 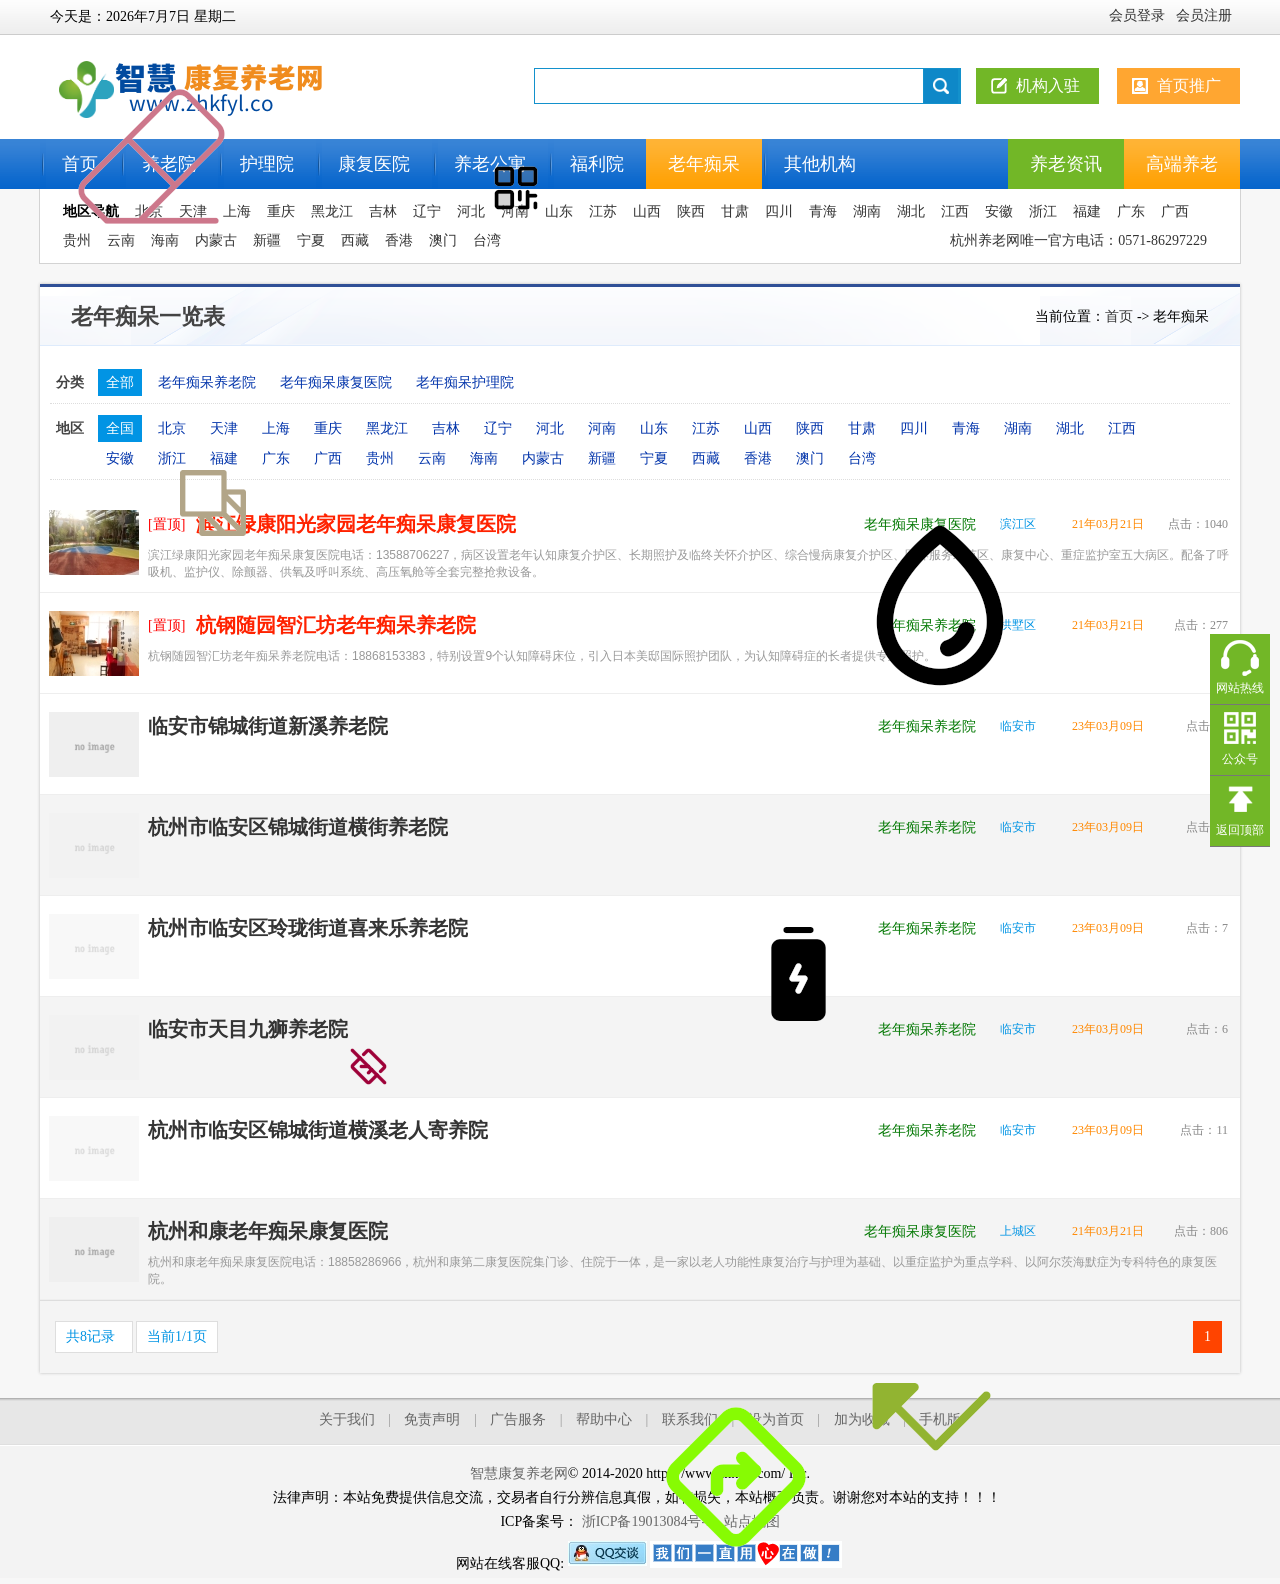 I want to click on go back or return to previous step, so click(x=931, y=1412).